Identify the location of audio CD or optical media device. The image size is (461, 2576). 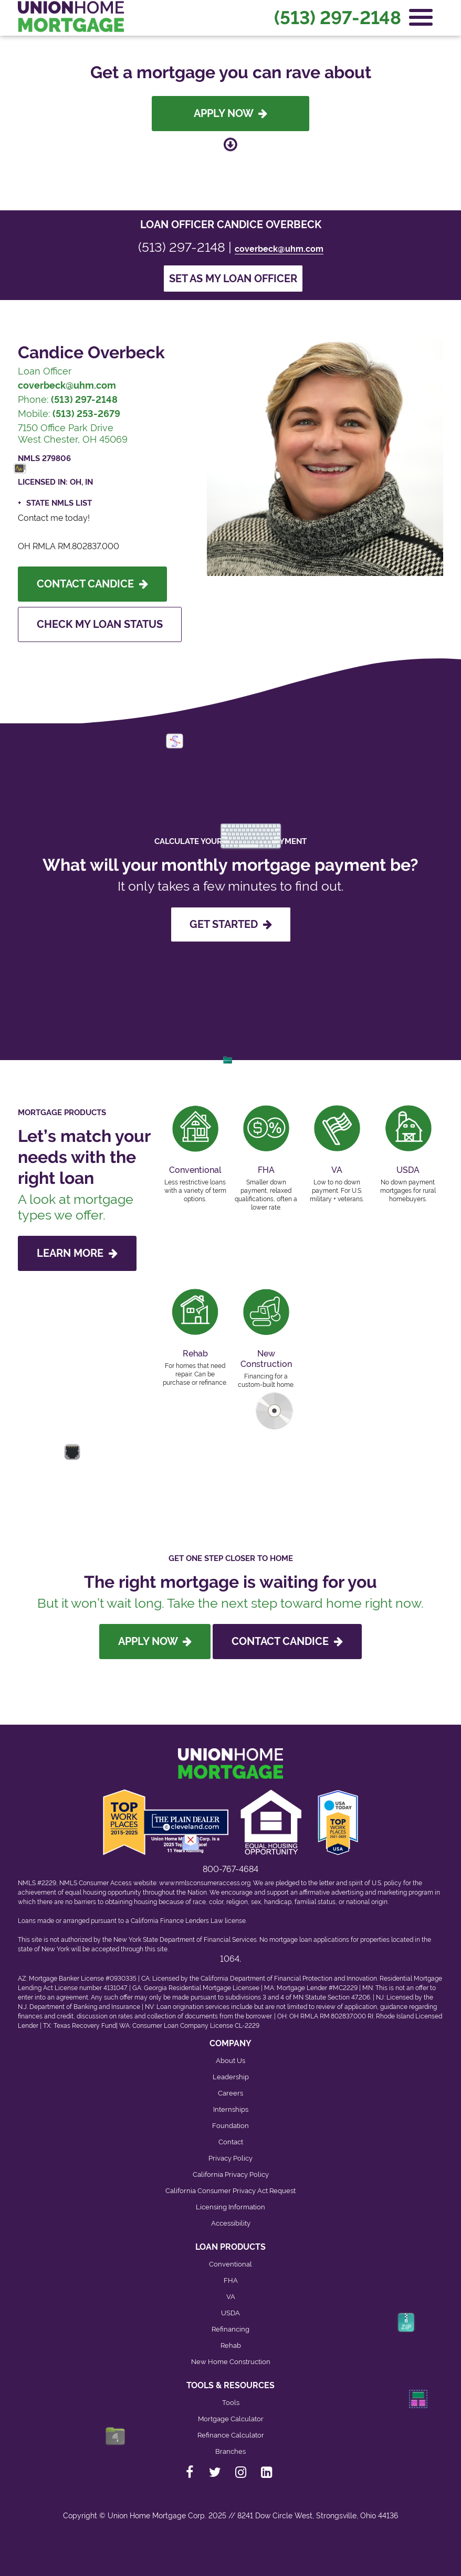
(274, 1410).